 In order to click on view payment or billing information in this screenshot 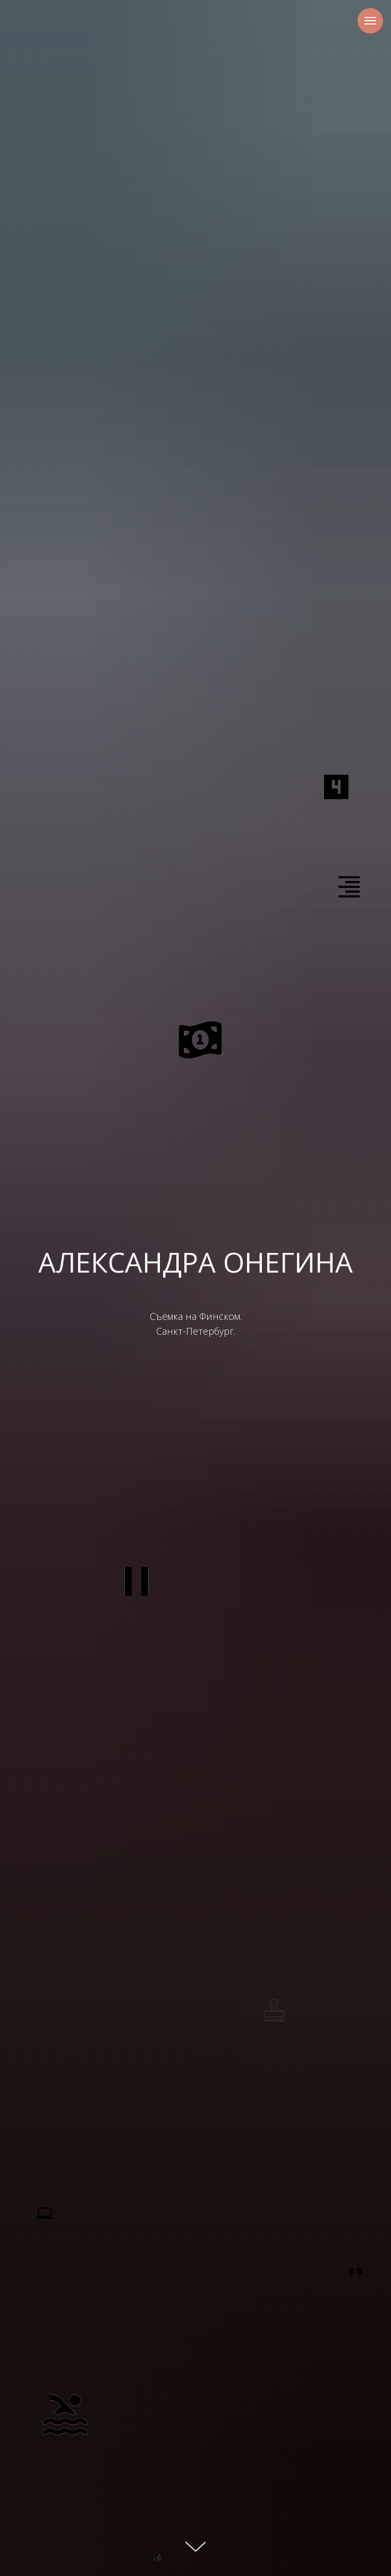, I will do `click(200, 1040)`.